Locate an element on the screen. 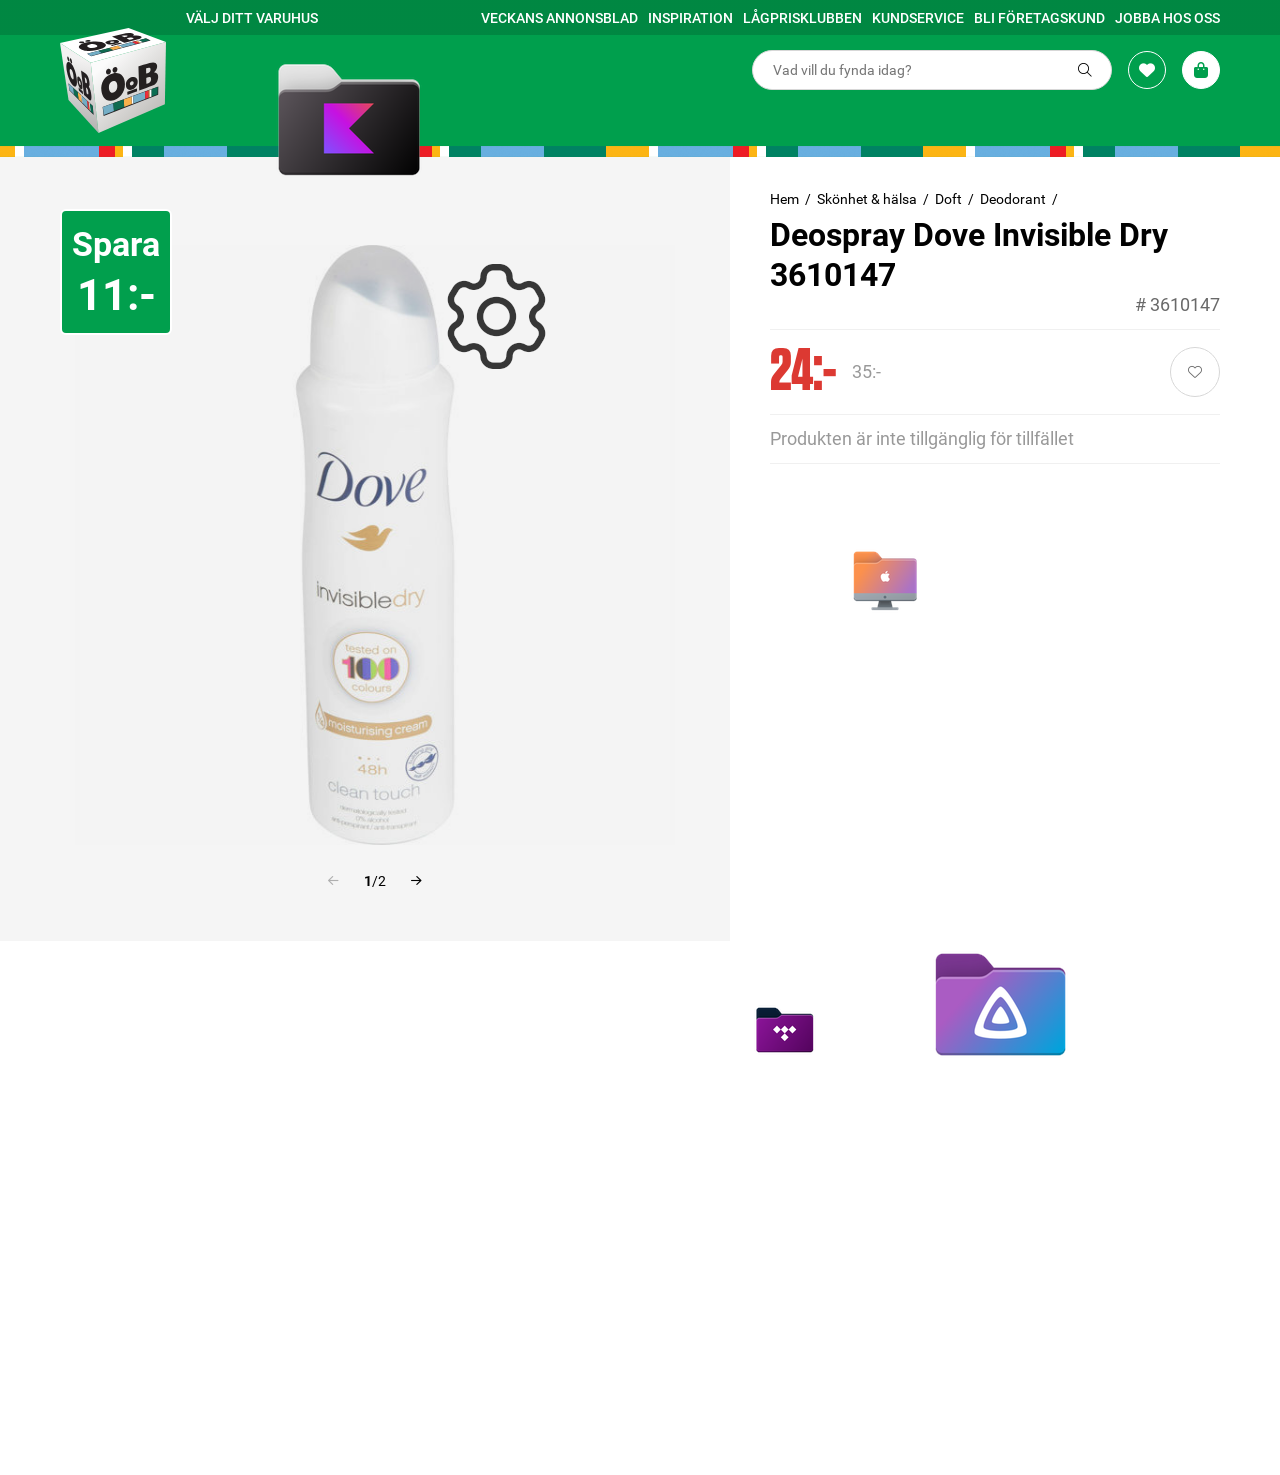  open mac desktop files folder is located at coordinates (885, 578).